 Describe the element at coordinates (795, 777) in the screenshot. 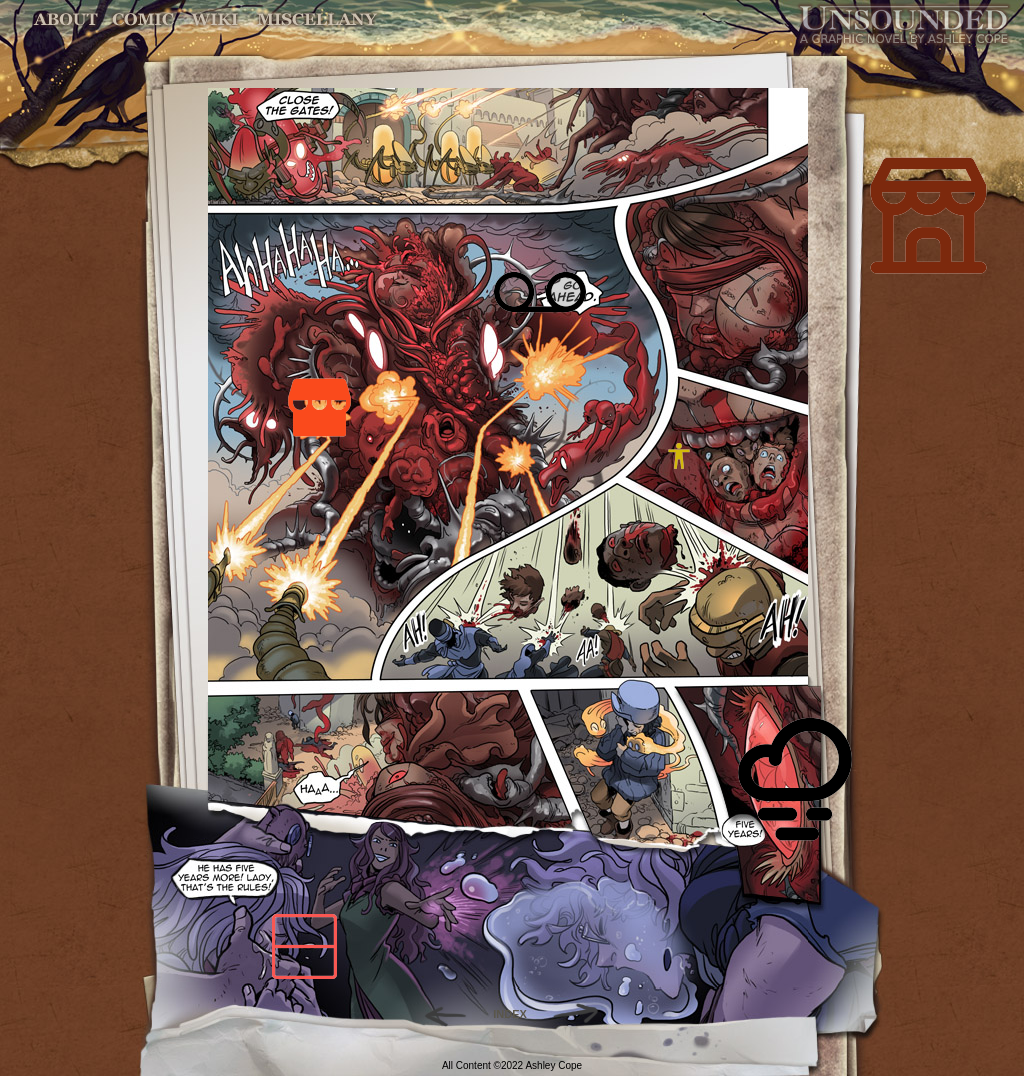

I see `indicates foggy weather conditions` at that location.